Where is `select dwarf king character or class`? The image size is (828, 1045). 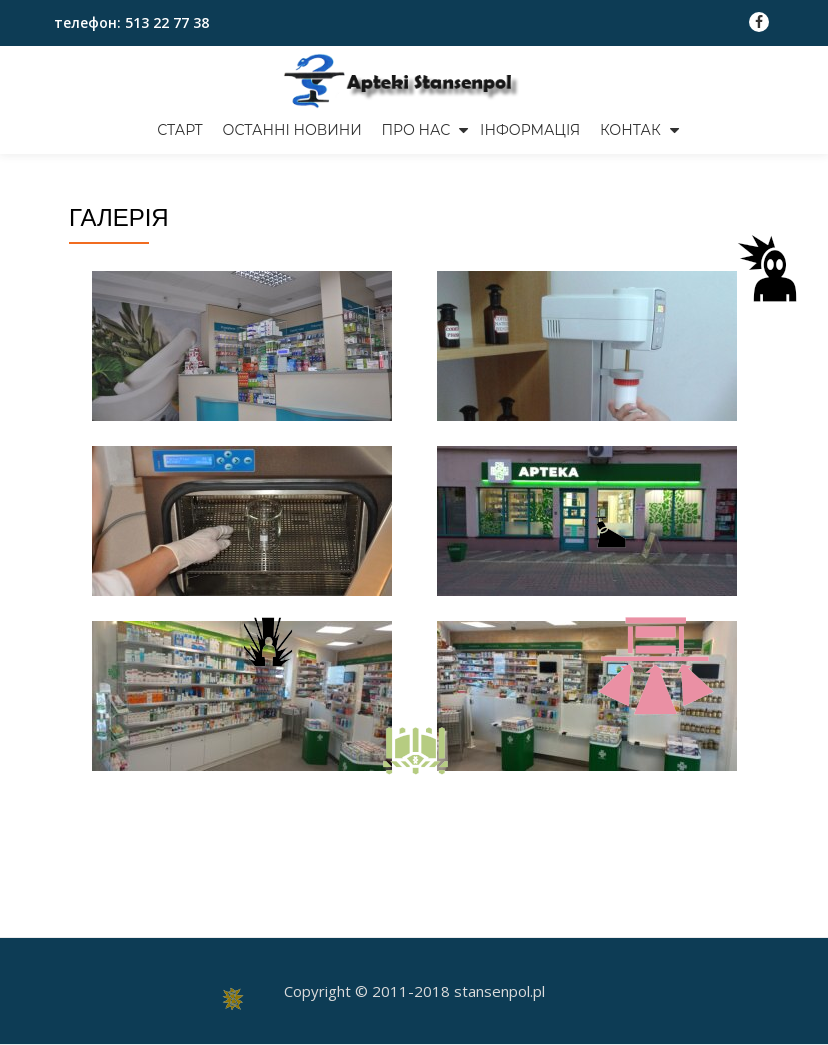 select dwarf king character or class is located at coordinates (415, 749).